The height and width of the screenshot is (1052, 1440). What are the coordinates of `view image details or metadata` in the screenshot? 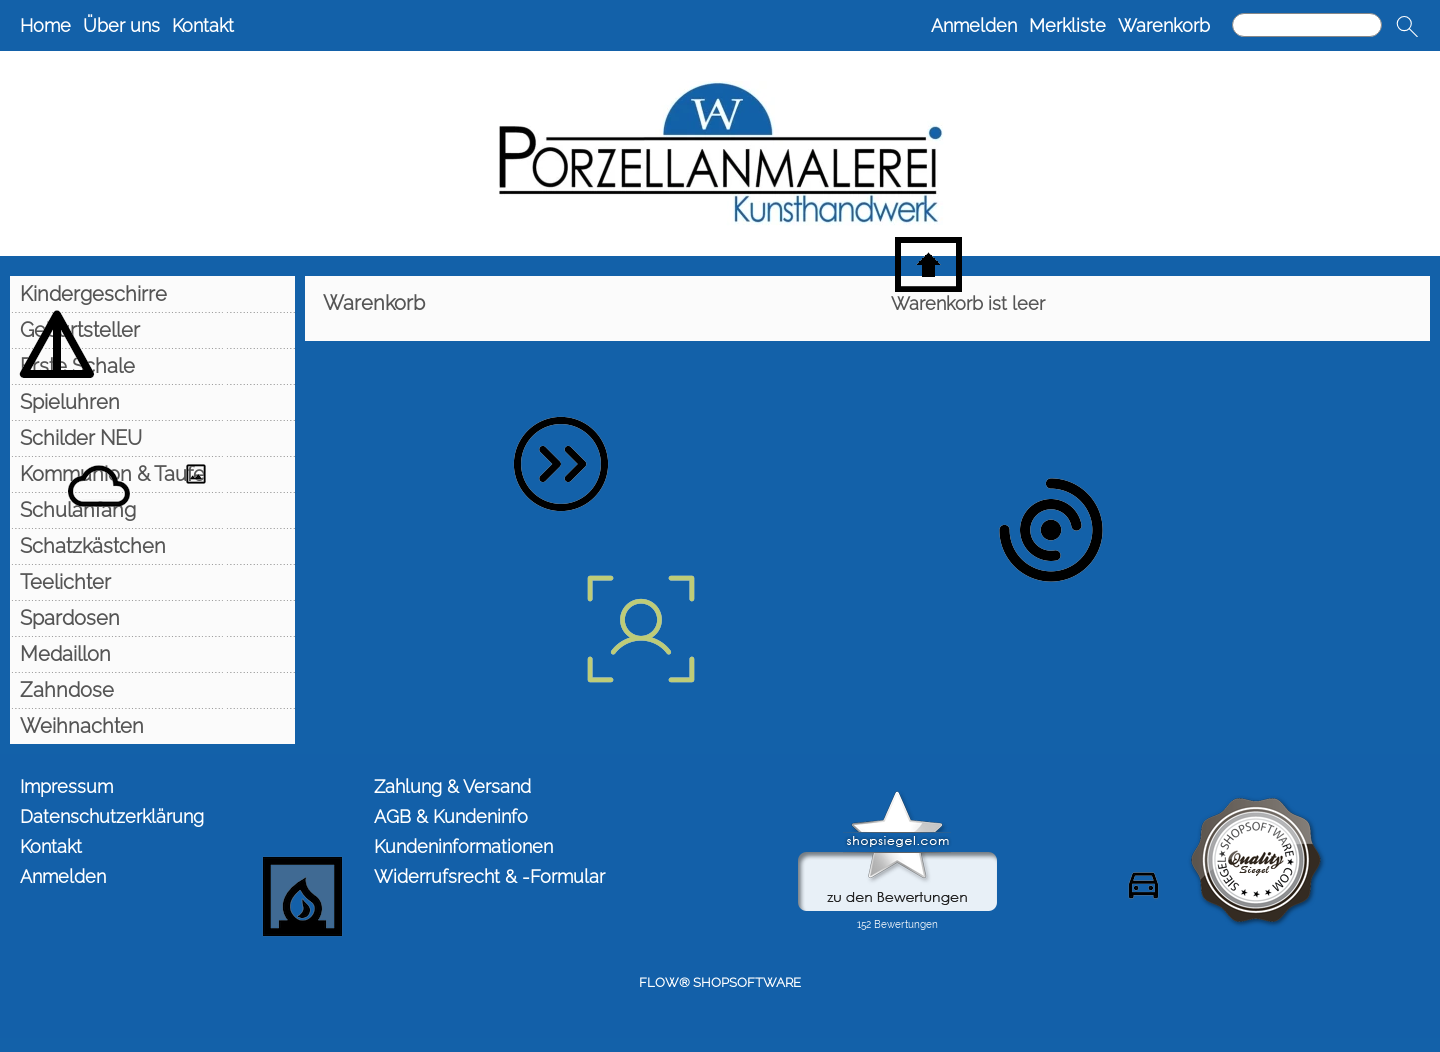 It's located at (57, 342).